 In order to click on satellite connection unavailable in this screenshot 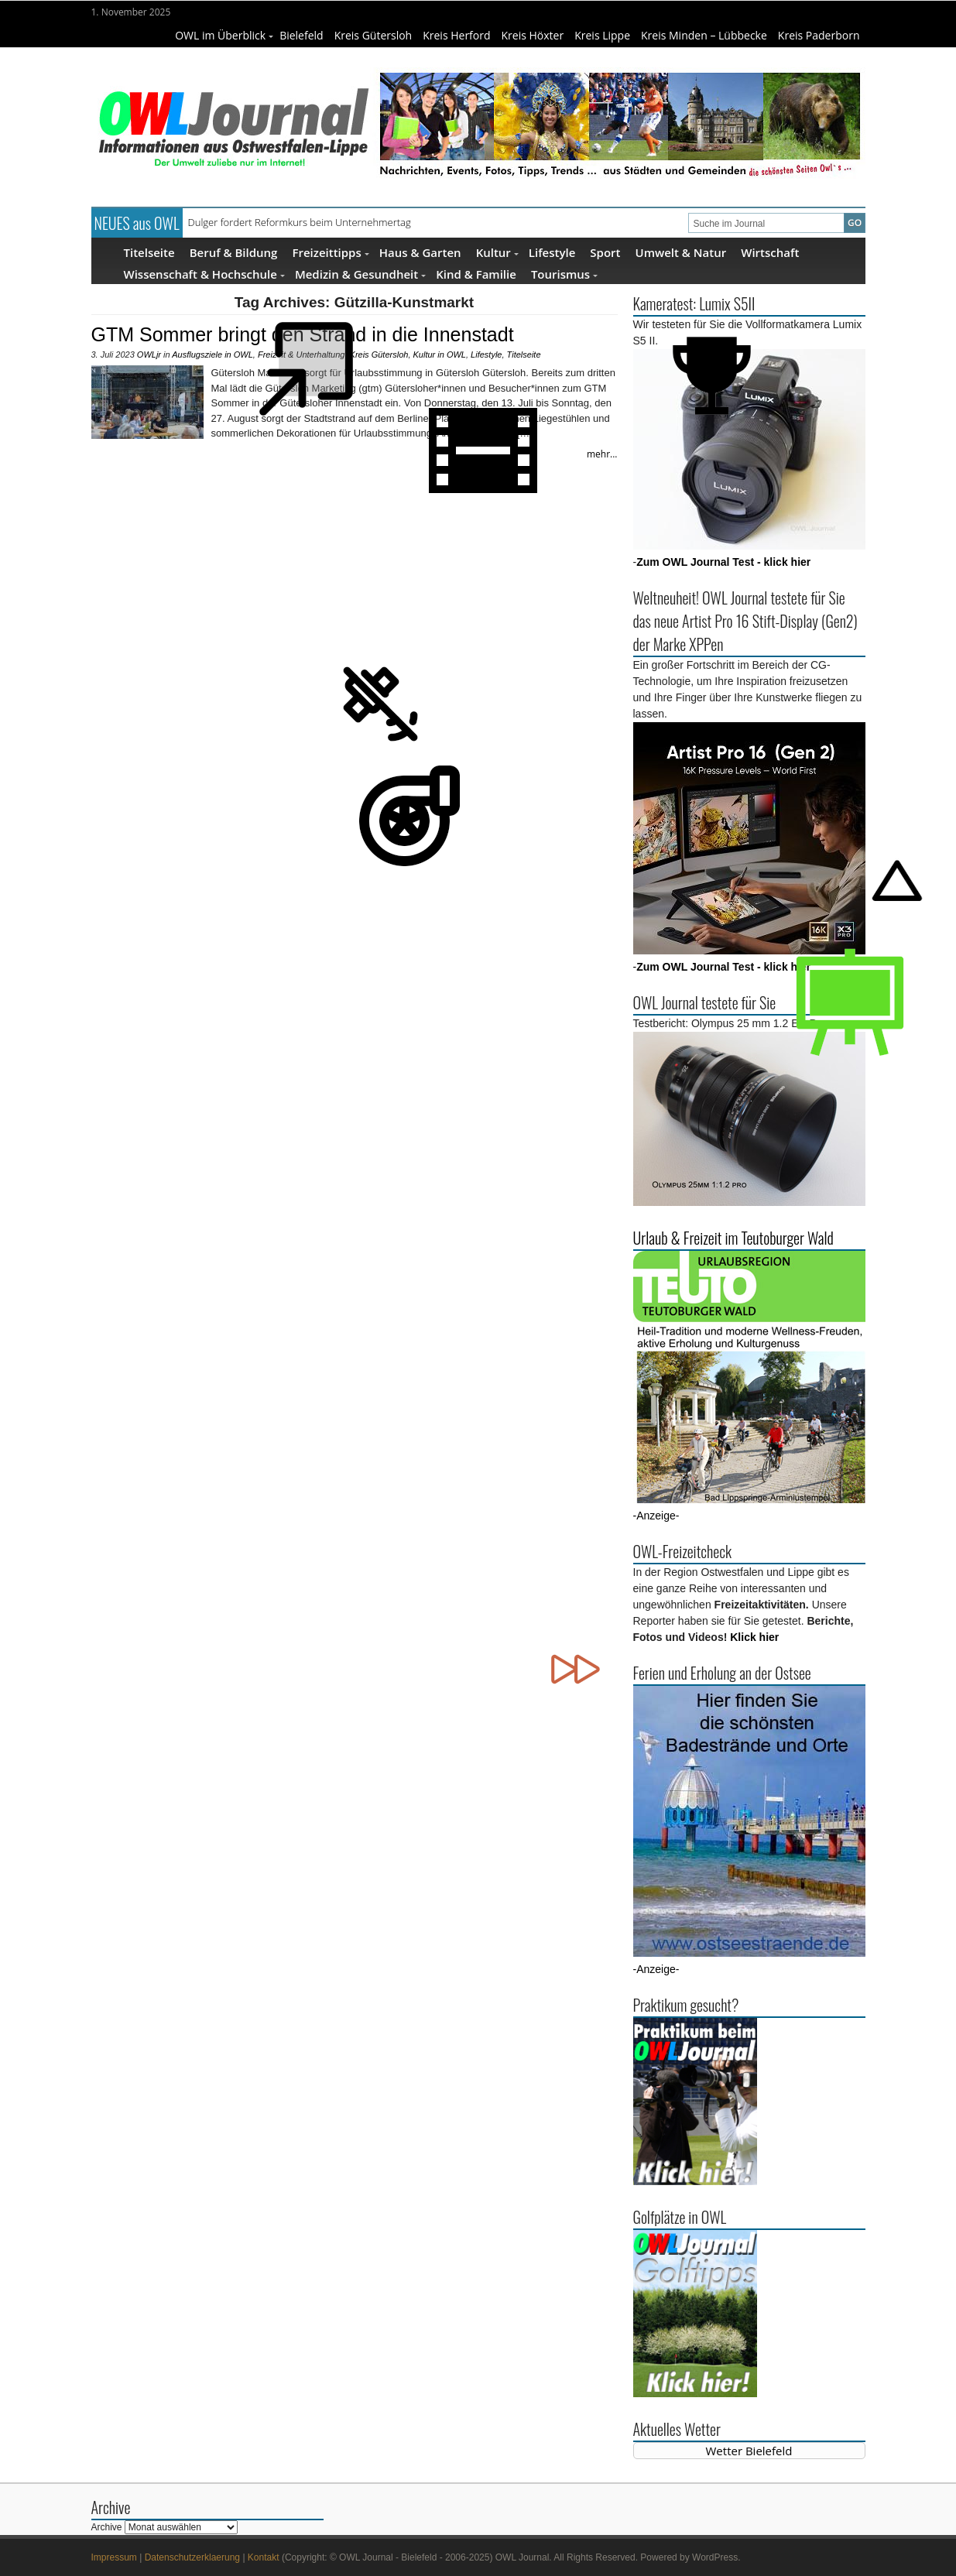, I will do `click(380, 704)`.